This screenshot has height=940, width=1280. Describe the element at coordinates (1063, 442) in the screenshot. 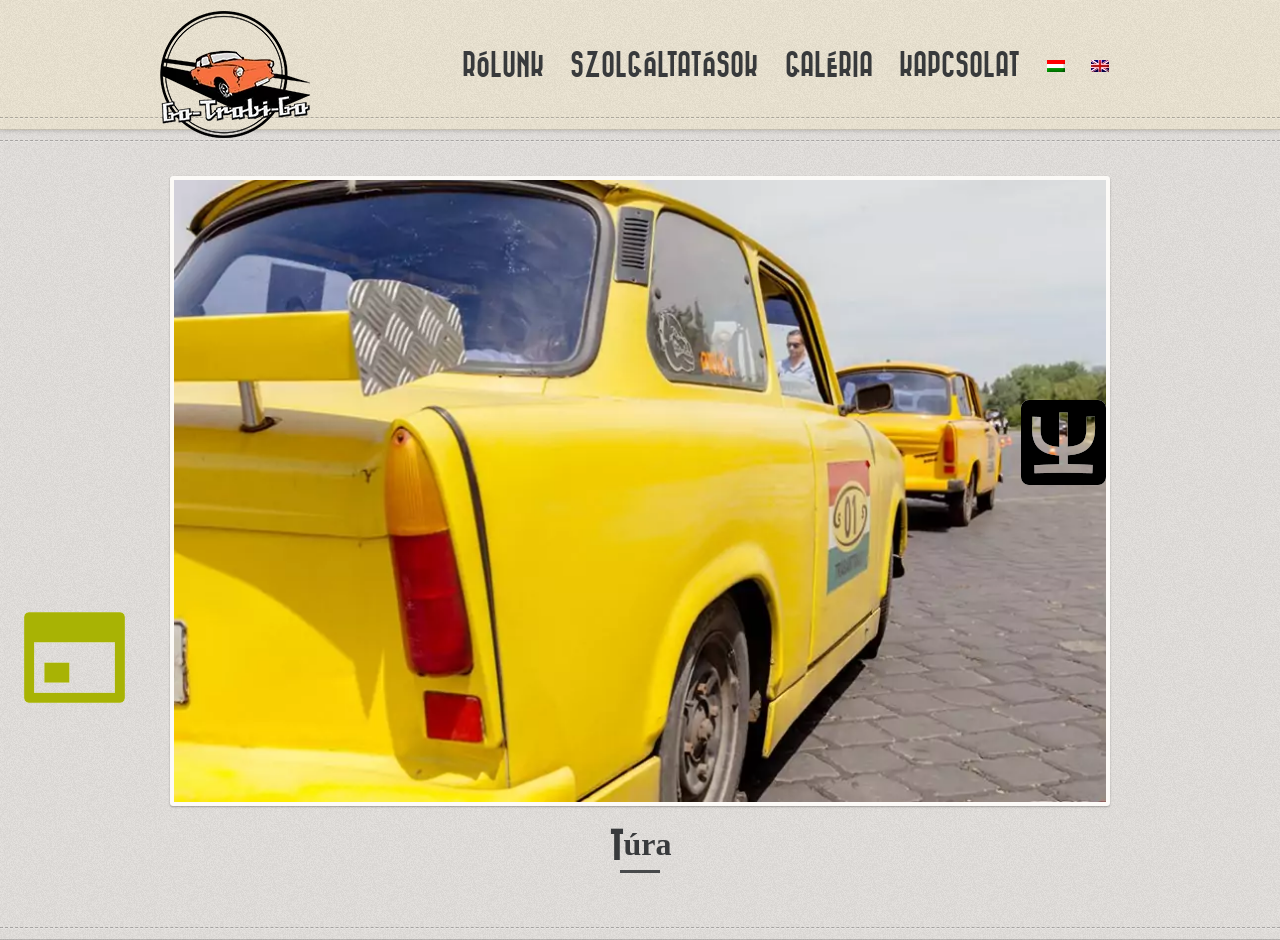

I see `open the Rime input method application` at that location.